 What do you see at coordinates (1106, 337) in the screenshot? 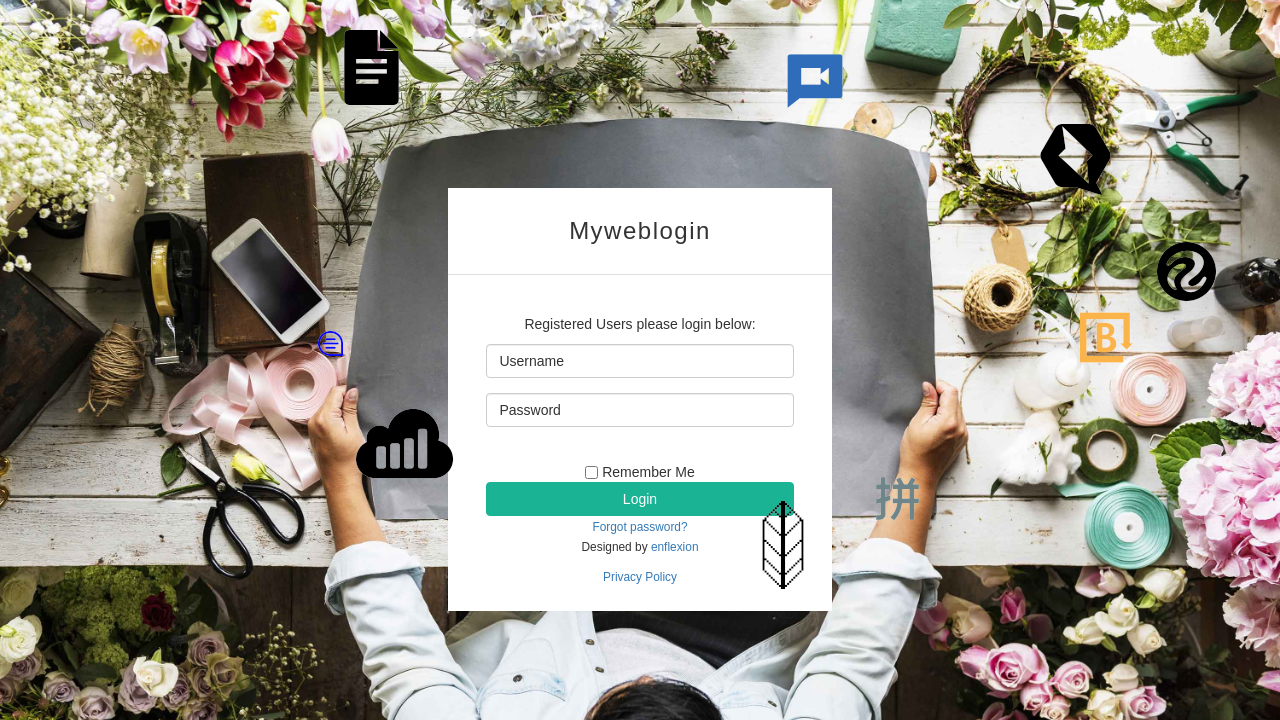
I see `open brandfolder digital asset management` at bounding box center [1106, 337].